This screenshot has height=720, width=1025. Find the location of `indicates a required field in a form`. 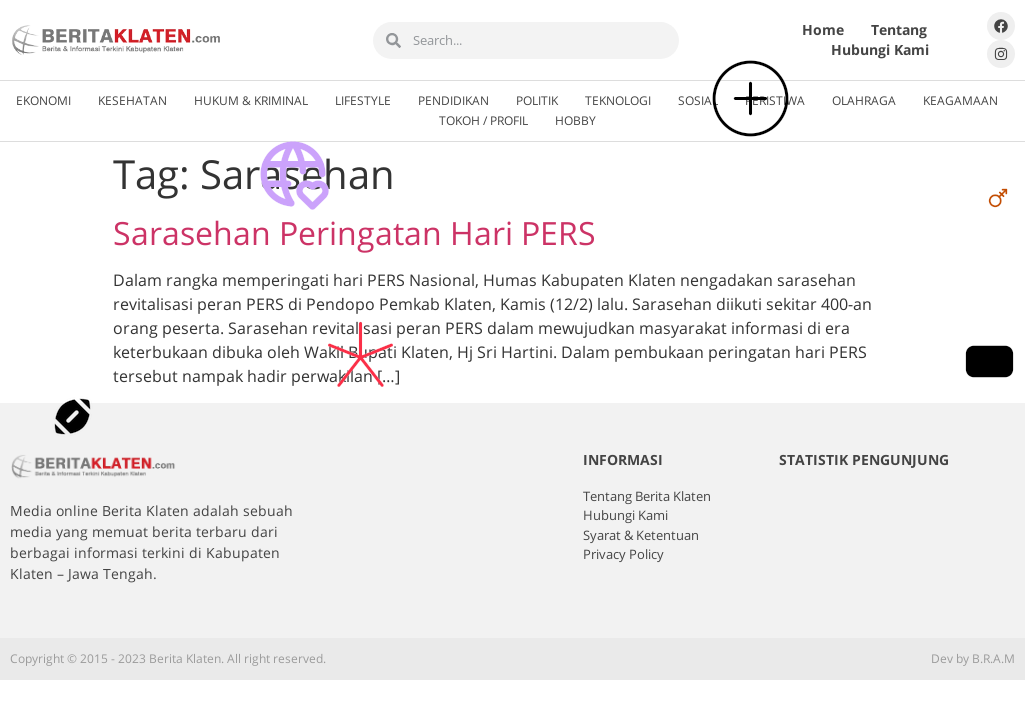

indicates a required field in a form is located at coordinates (360, 357).